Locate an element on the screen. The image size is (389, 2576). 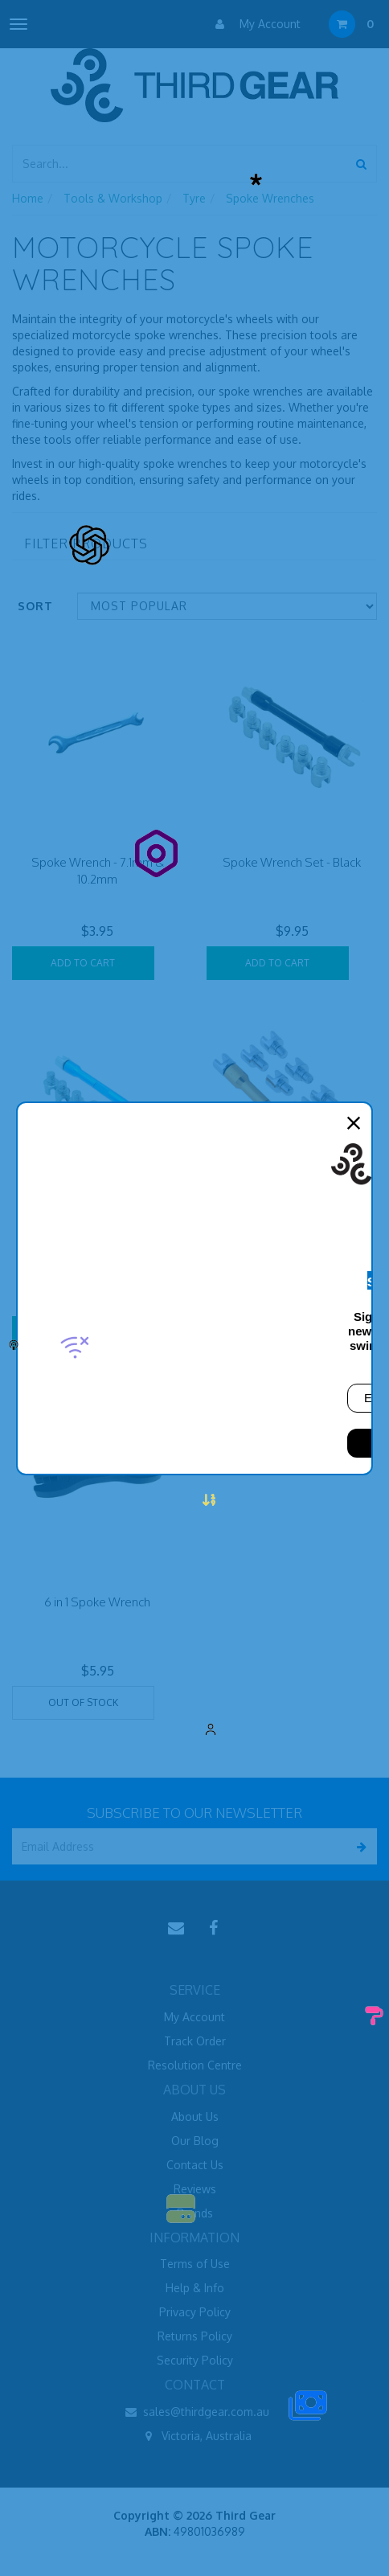
access storage or hard drive settings is located at coordinates (181, 2209).